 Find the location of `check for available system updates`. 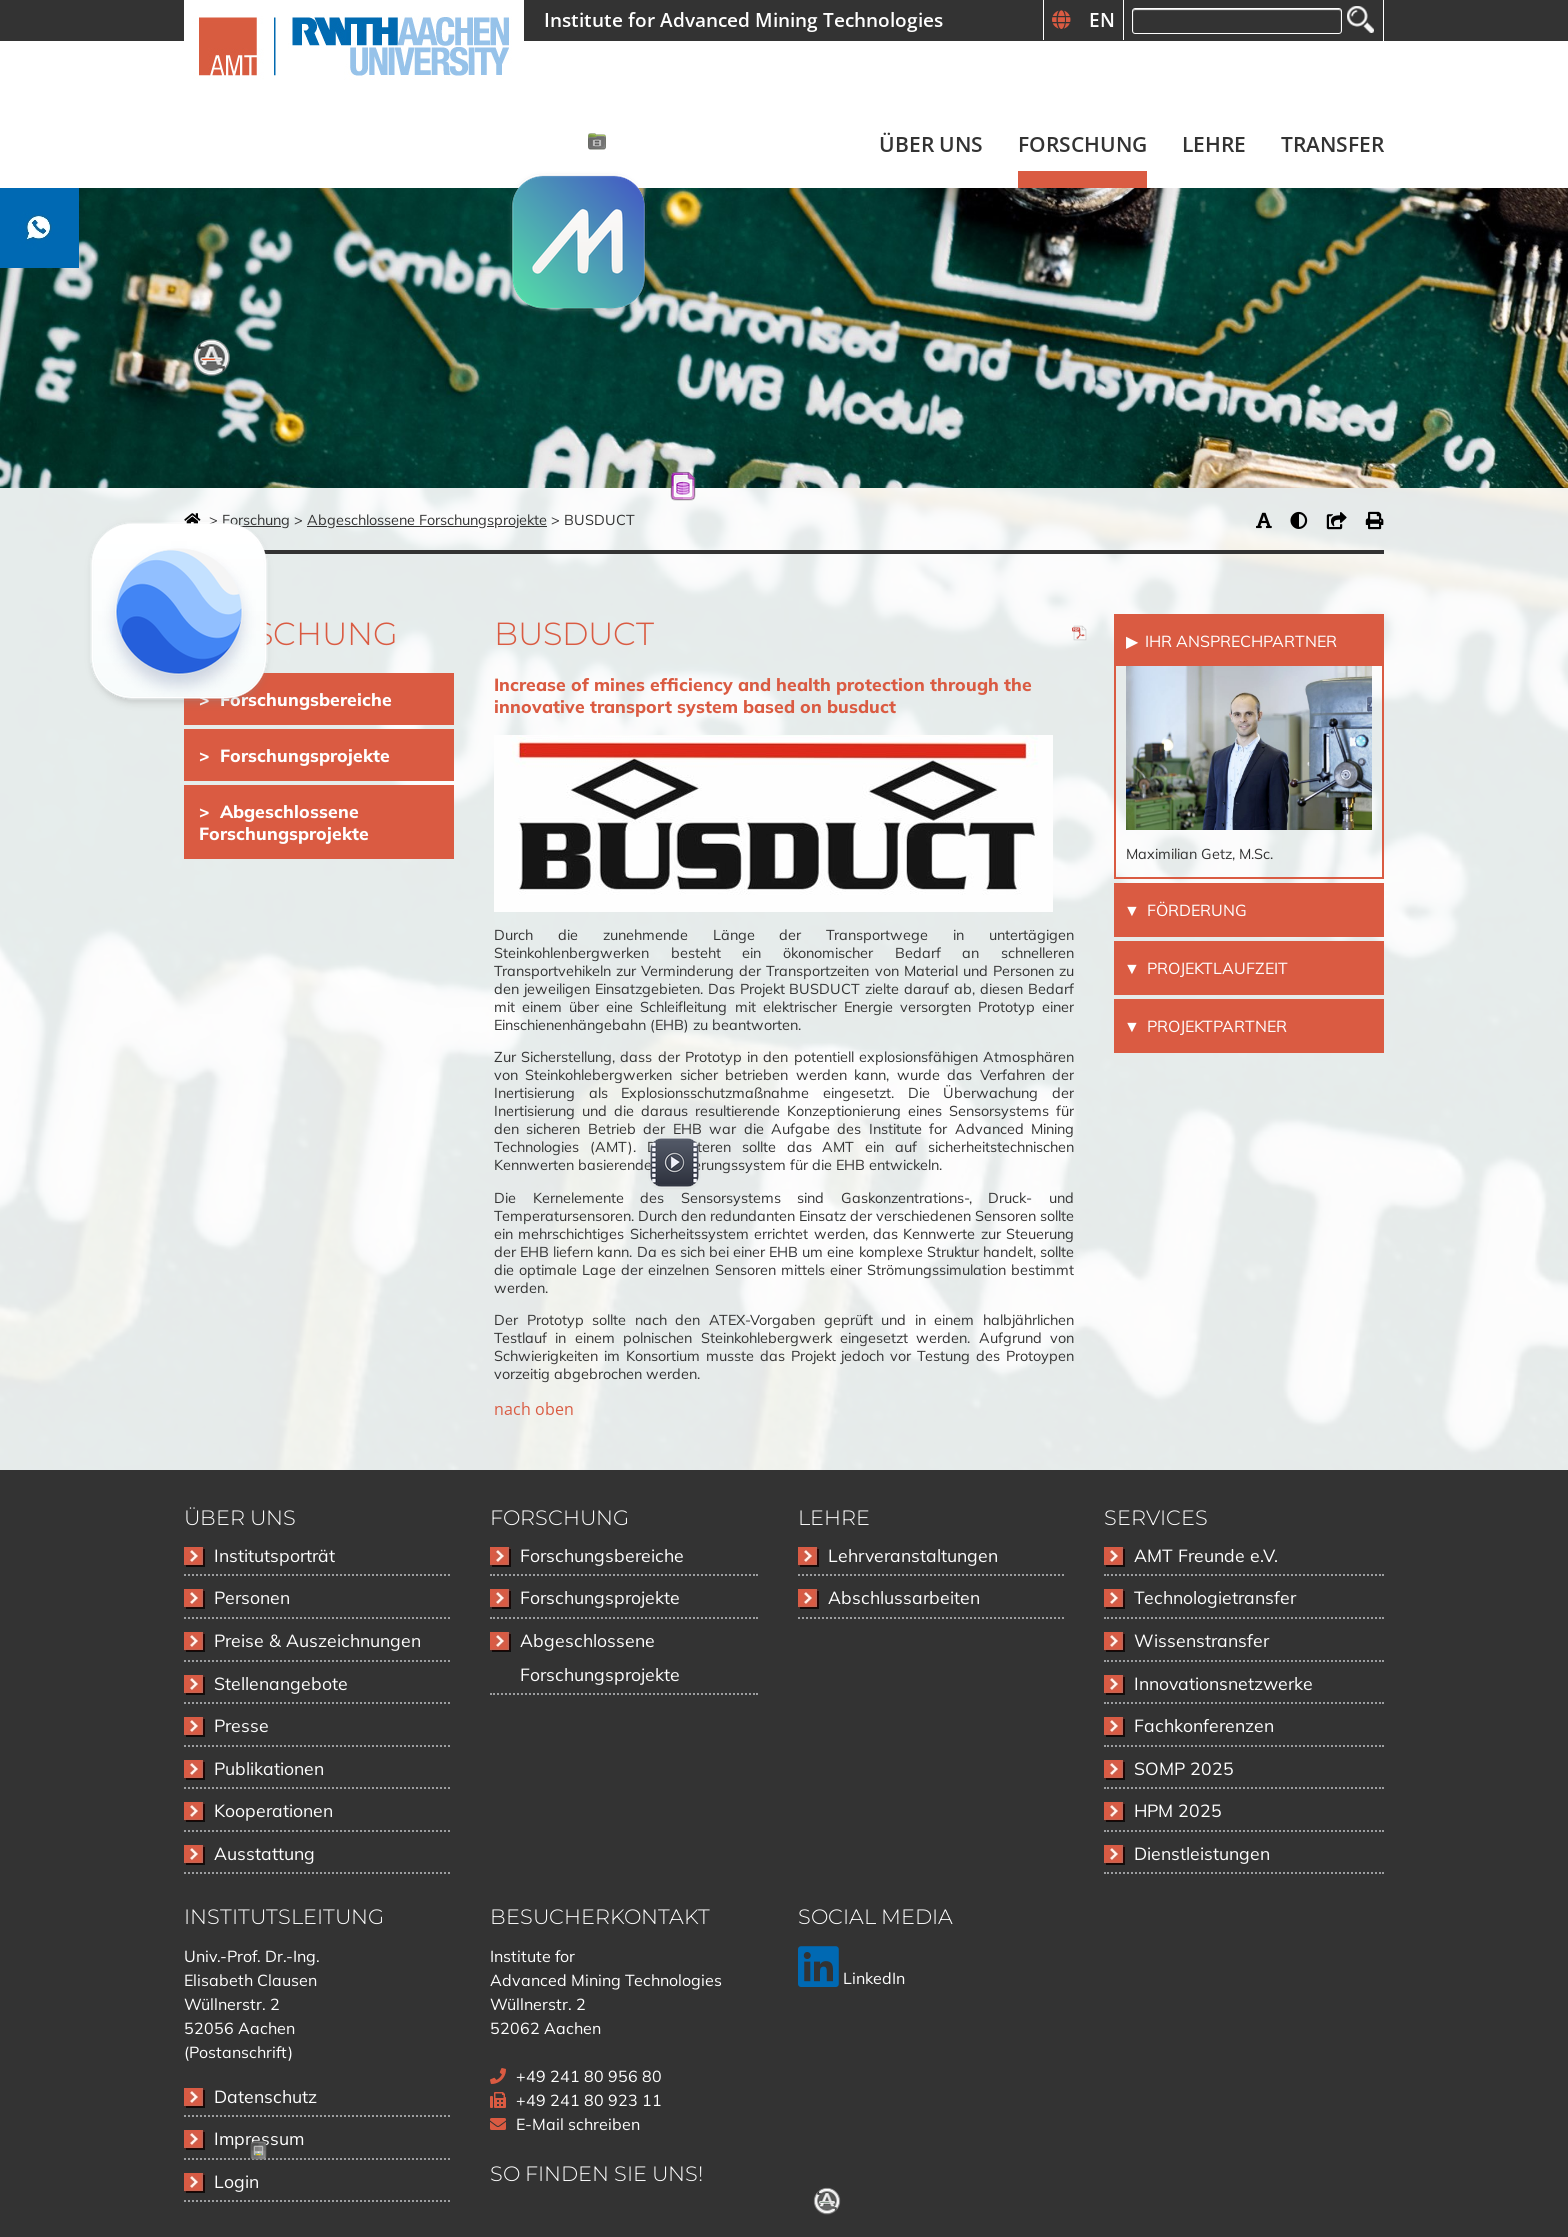

check for available system updates is located at coordinates (211, 357).